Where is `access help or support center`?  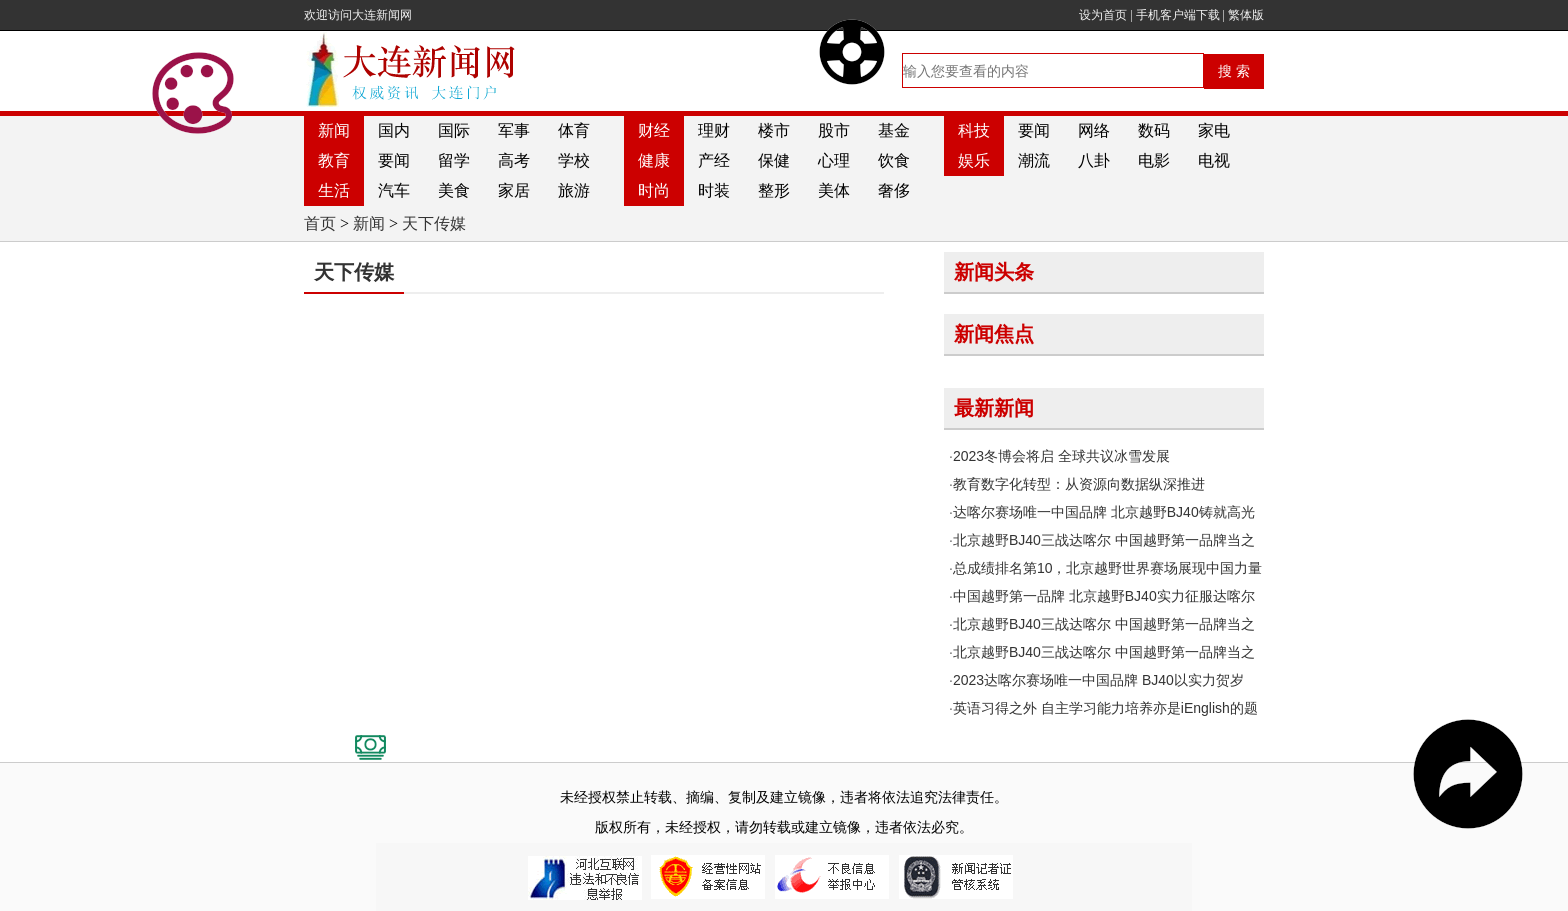
access help or support center is located at coordinates (852, 52).